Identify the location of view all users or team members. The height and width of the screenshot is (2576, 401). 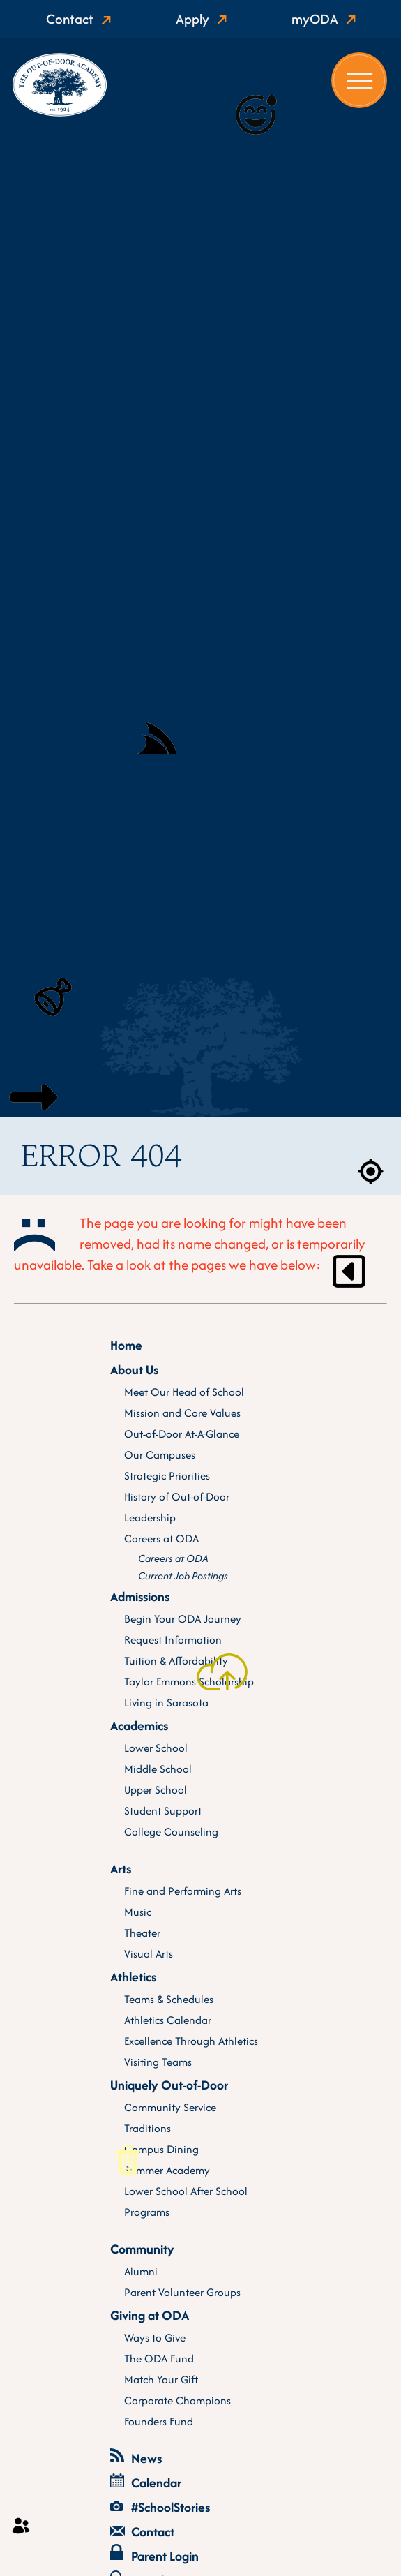
(21, 2526).